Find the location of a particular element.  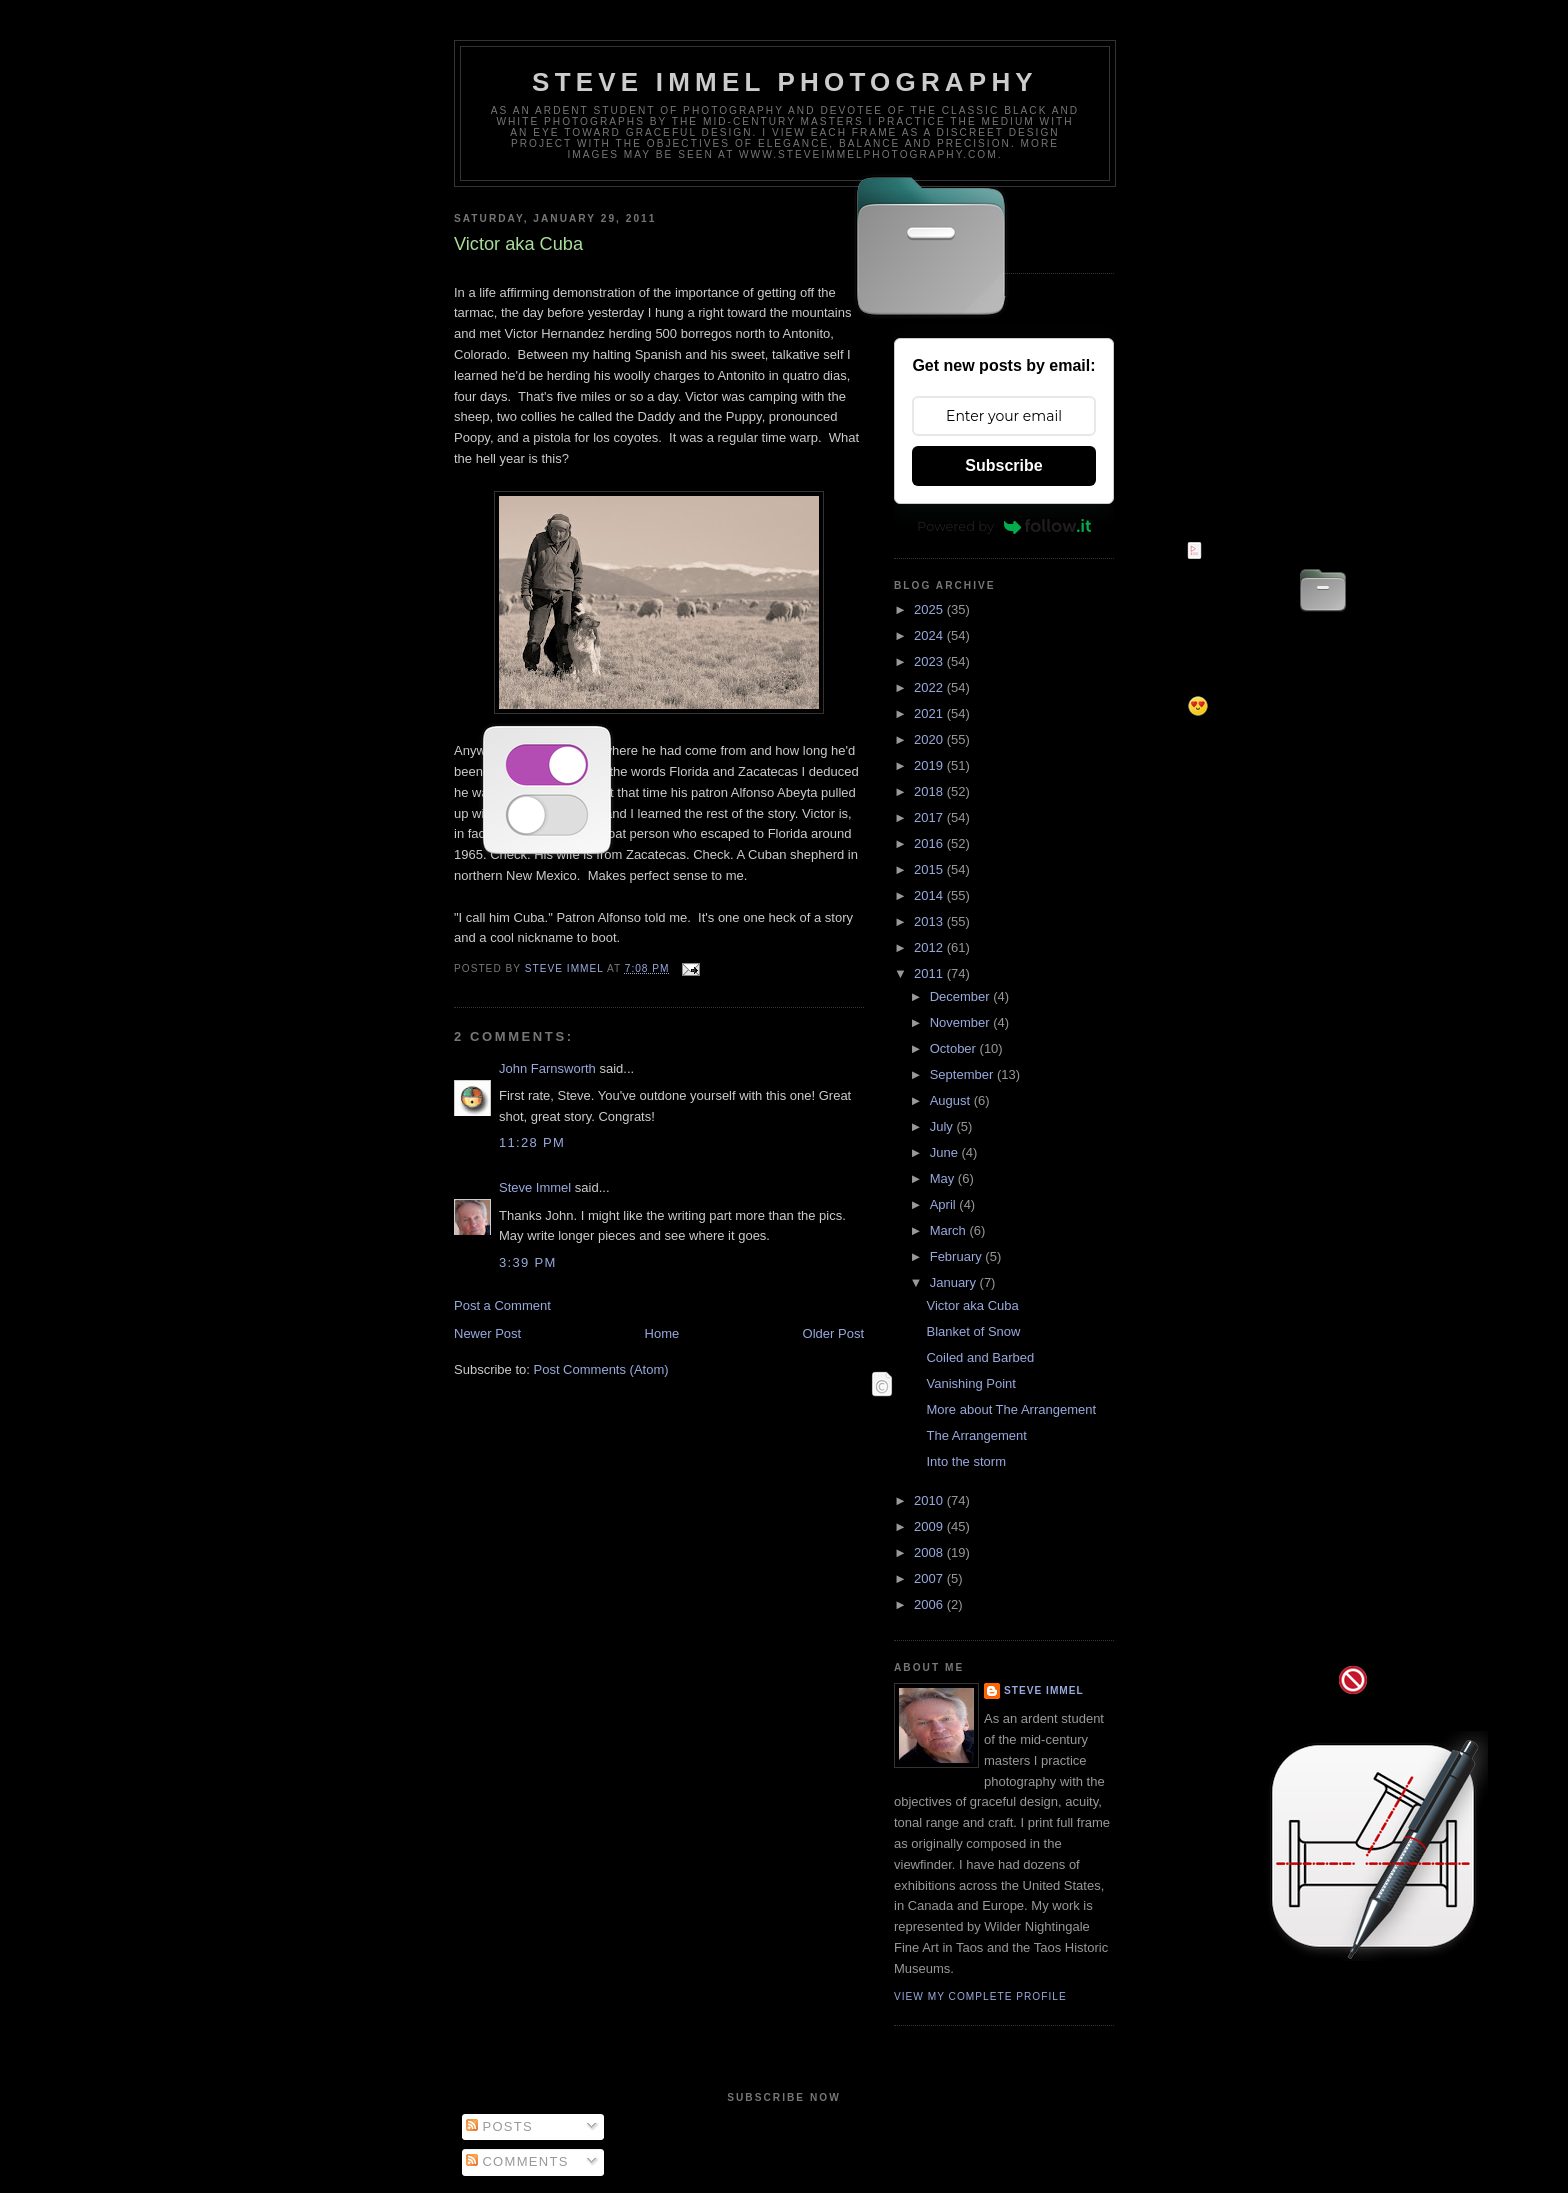

open QCAD drafting application is located at coordinates (1373, 1846).